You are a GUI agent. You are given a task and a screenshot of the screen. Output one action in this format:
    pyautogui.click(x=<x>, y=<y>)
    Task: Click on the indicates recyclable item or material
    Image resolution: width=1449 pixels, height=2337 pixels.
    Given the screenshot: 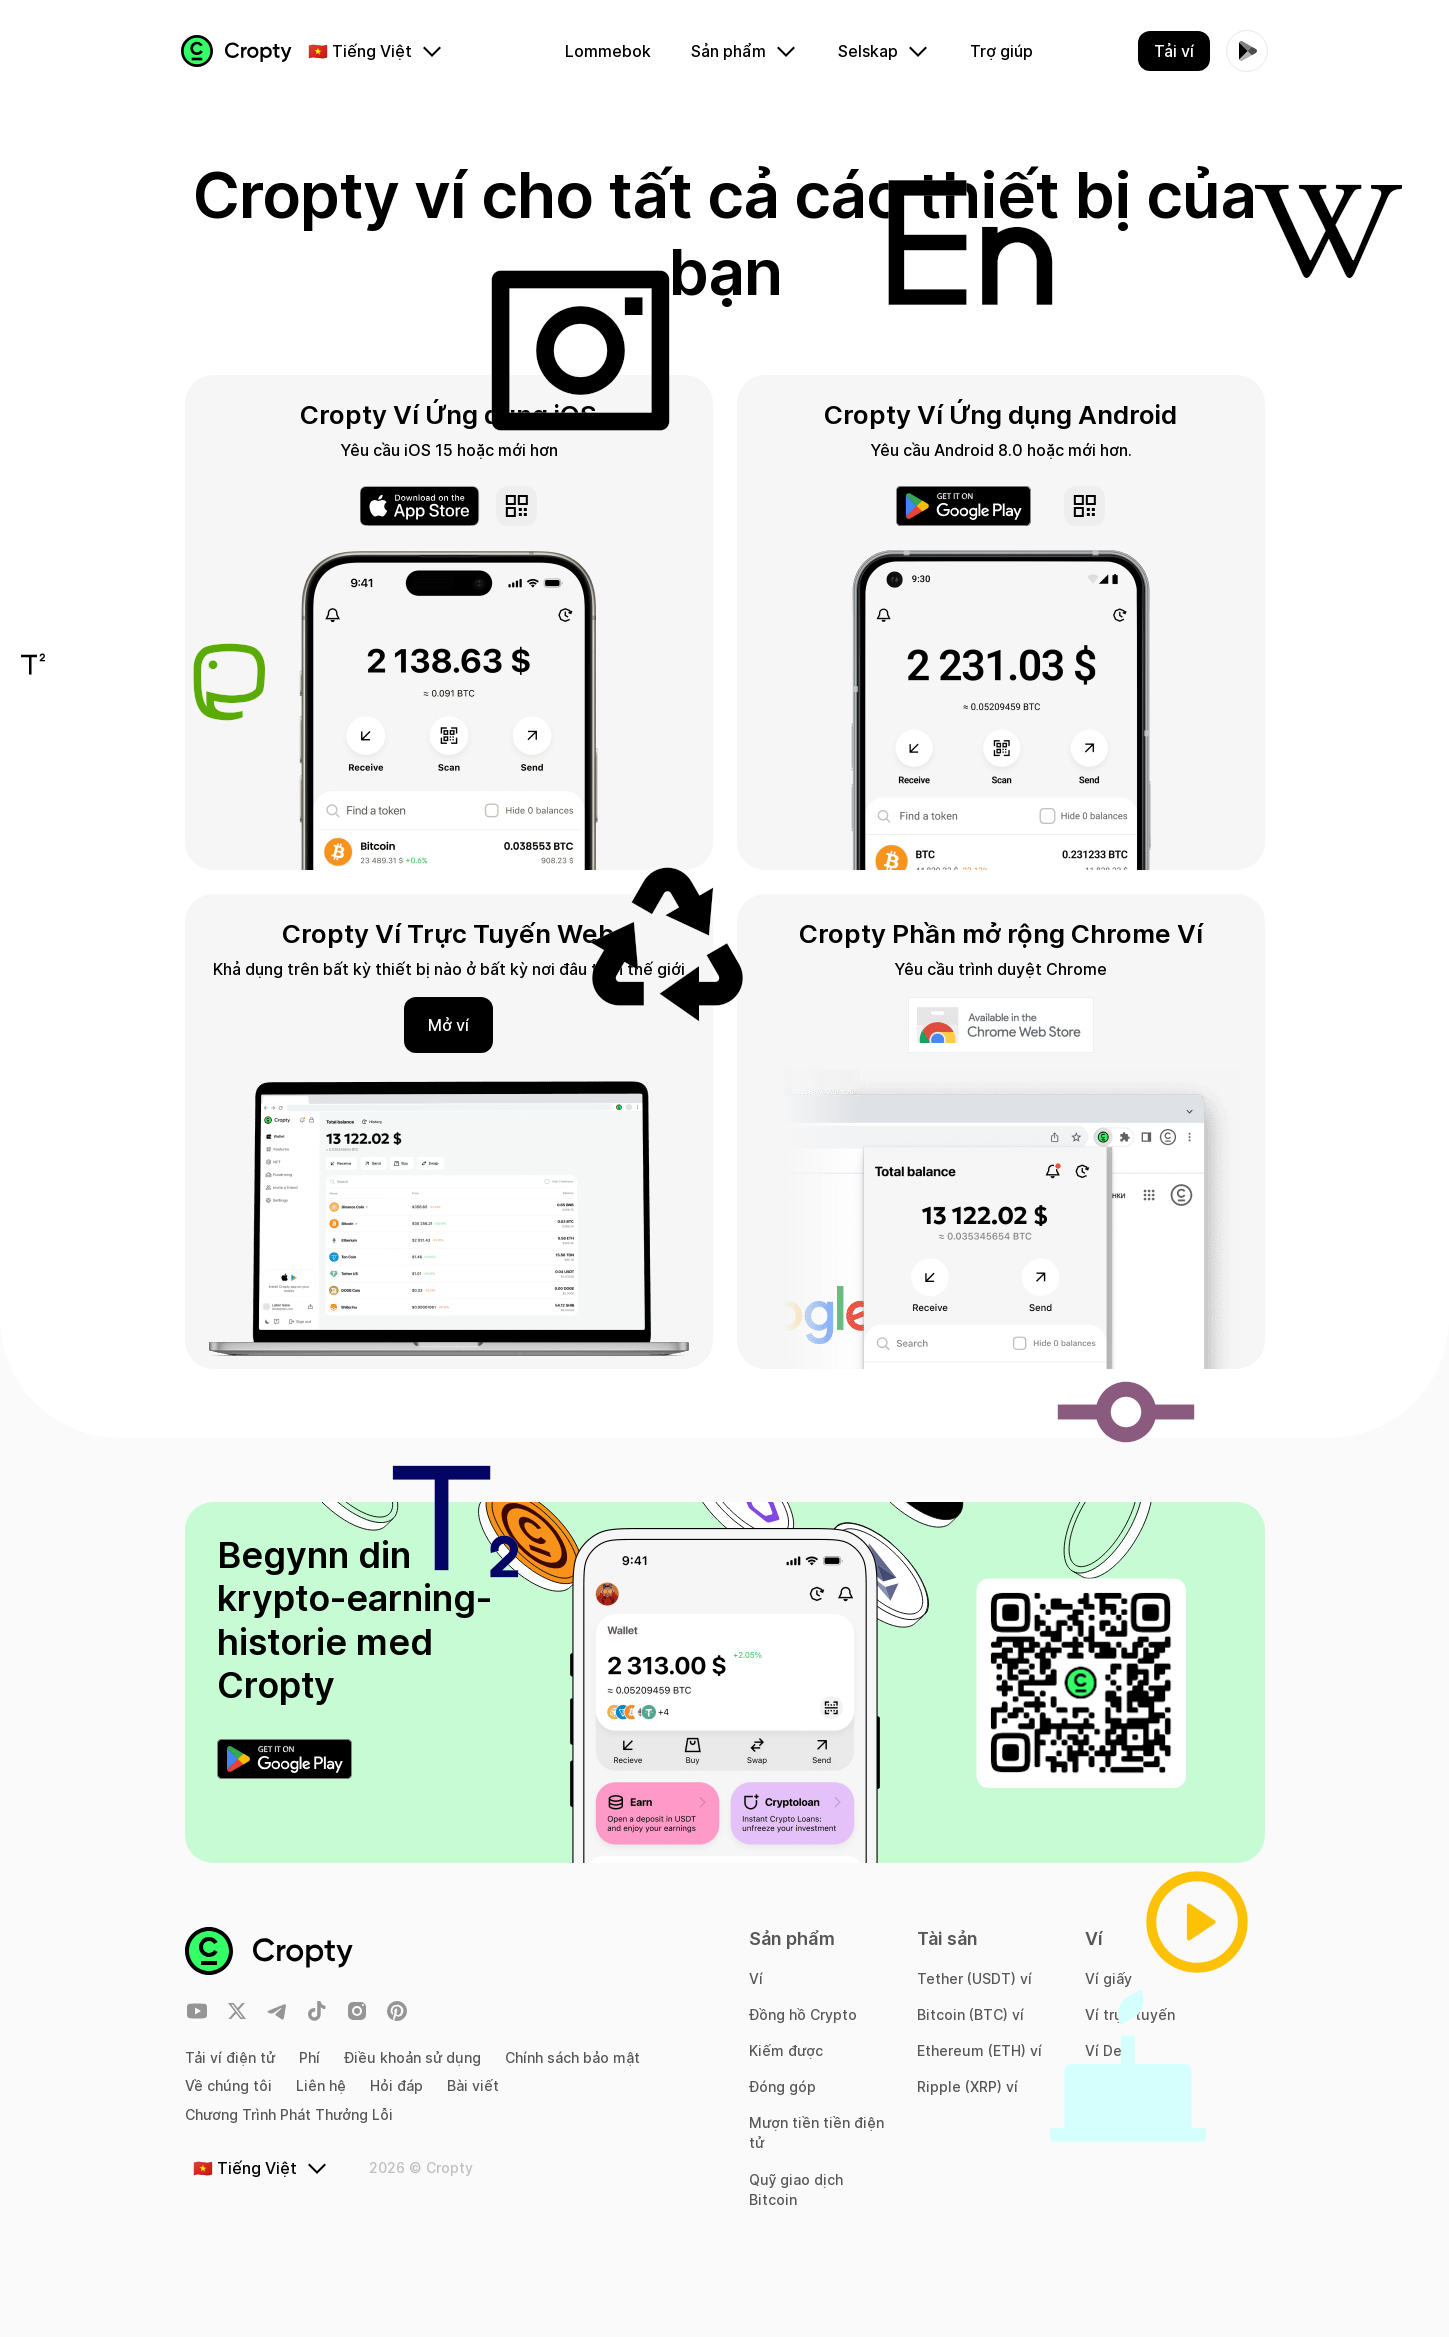 What is the action you would take?
    pyautogui.click(x=667, y=942)
    